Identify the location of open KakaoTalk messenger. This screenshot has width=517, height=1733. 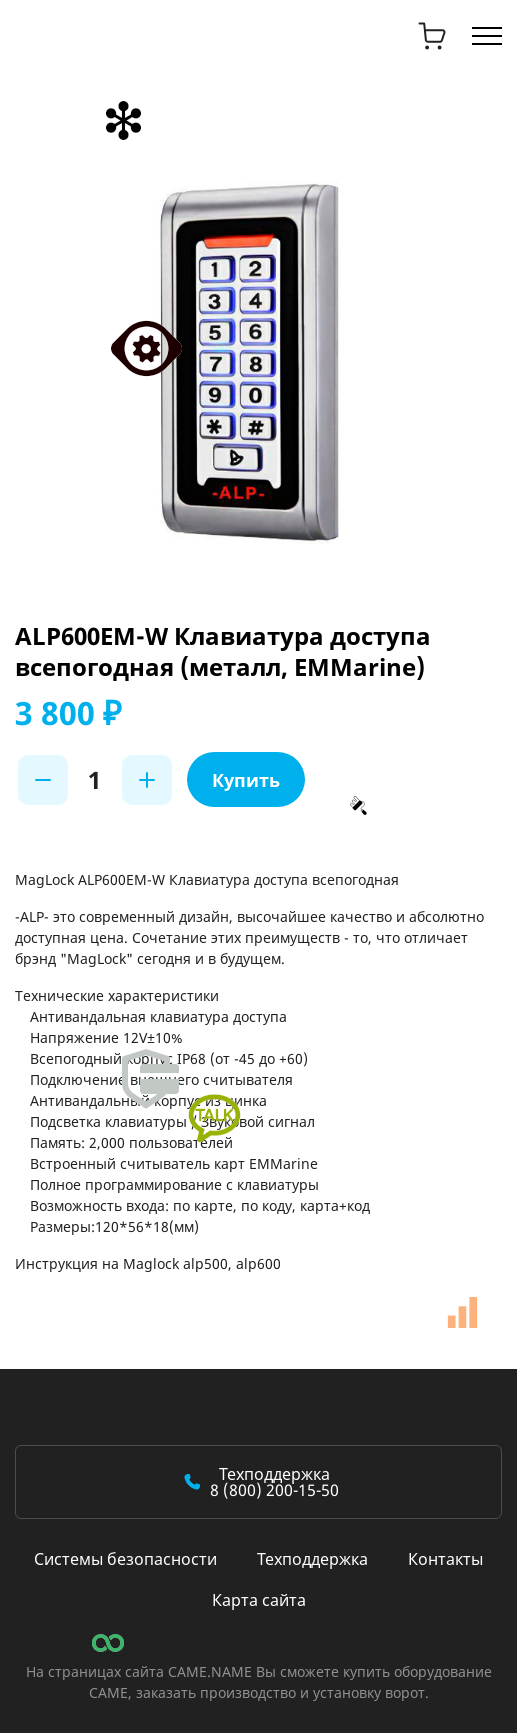
(214, 1116).